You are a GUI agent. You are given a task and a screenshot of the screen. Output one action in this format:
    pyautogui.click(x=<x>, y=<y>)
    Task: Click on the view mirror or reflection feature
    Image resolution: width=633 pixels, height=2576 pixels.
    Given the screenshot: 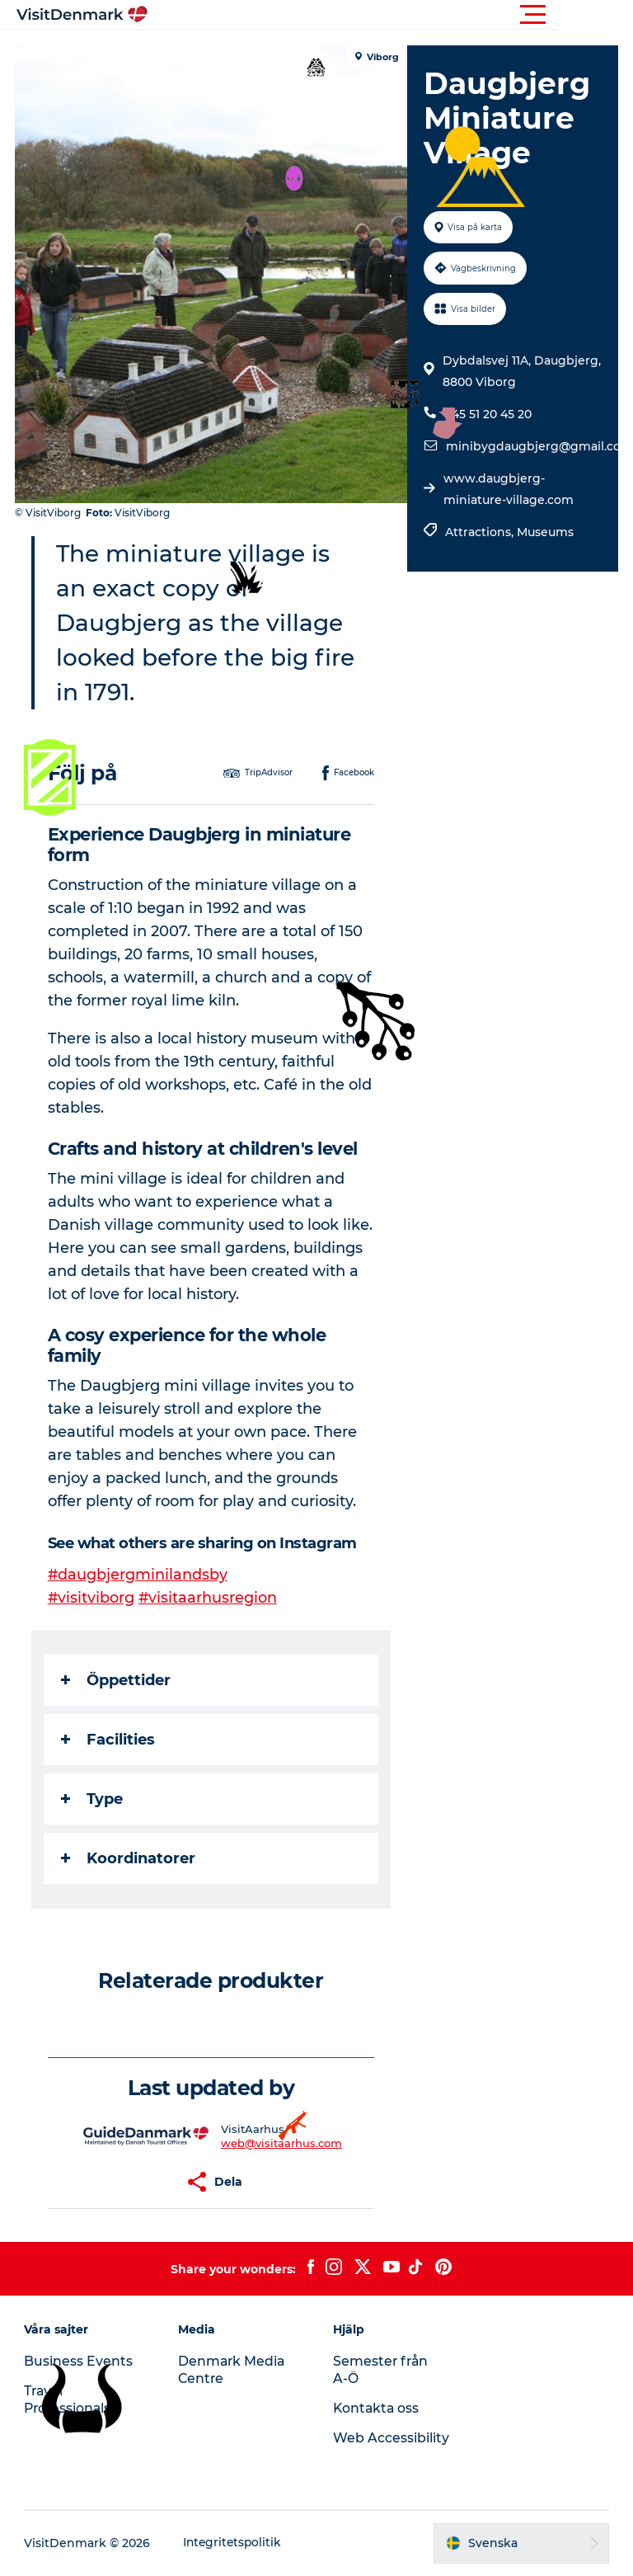 What is the action you would take?
    pyautogui.click(x=49, y=777)
    